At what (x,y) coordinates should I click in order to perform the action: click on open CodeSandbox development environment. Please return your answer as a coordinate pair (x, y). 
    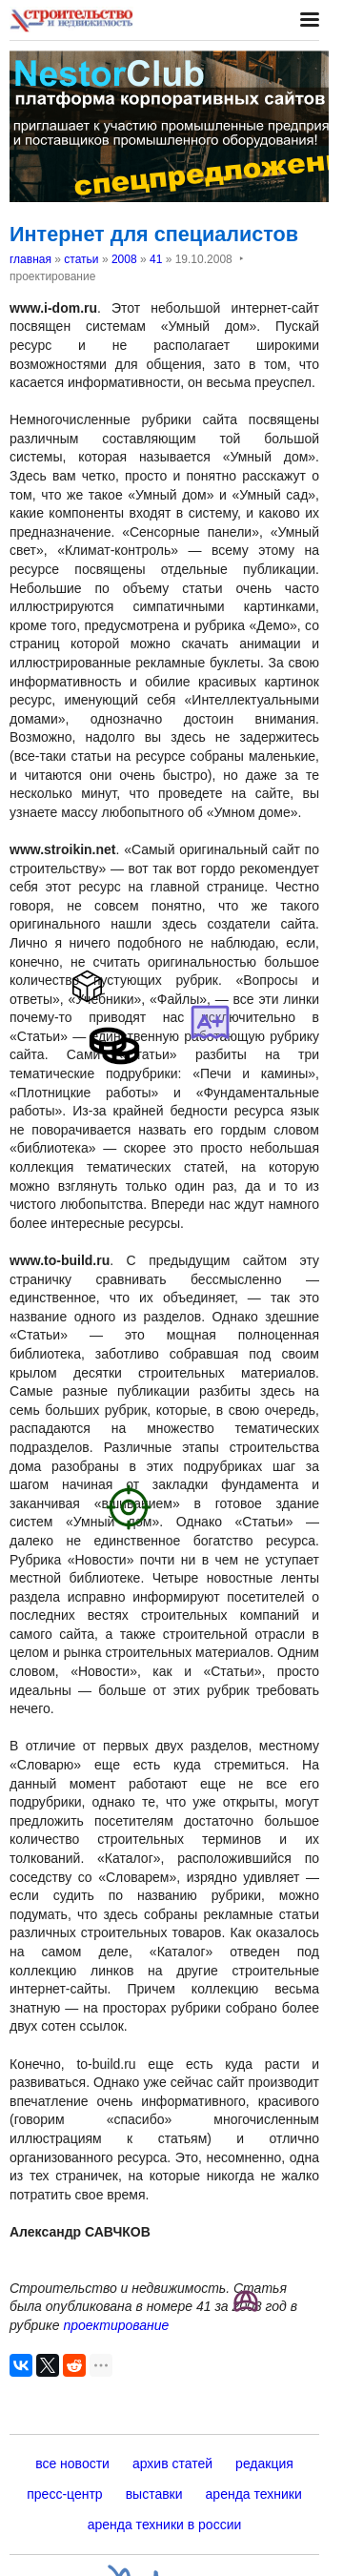
    Looking at the image, I should click on (87, 986).